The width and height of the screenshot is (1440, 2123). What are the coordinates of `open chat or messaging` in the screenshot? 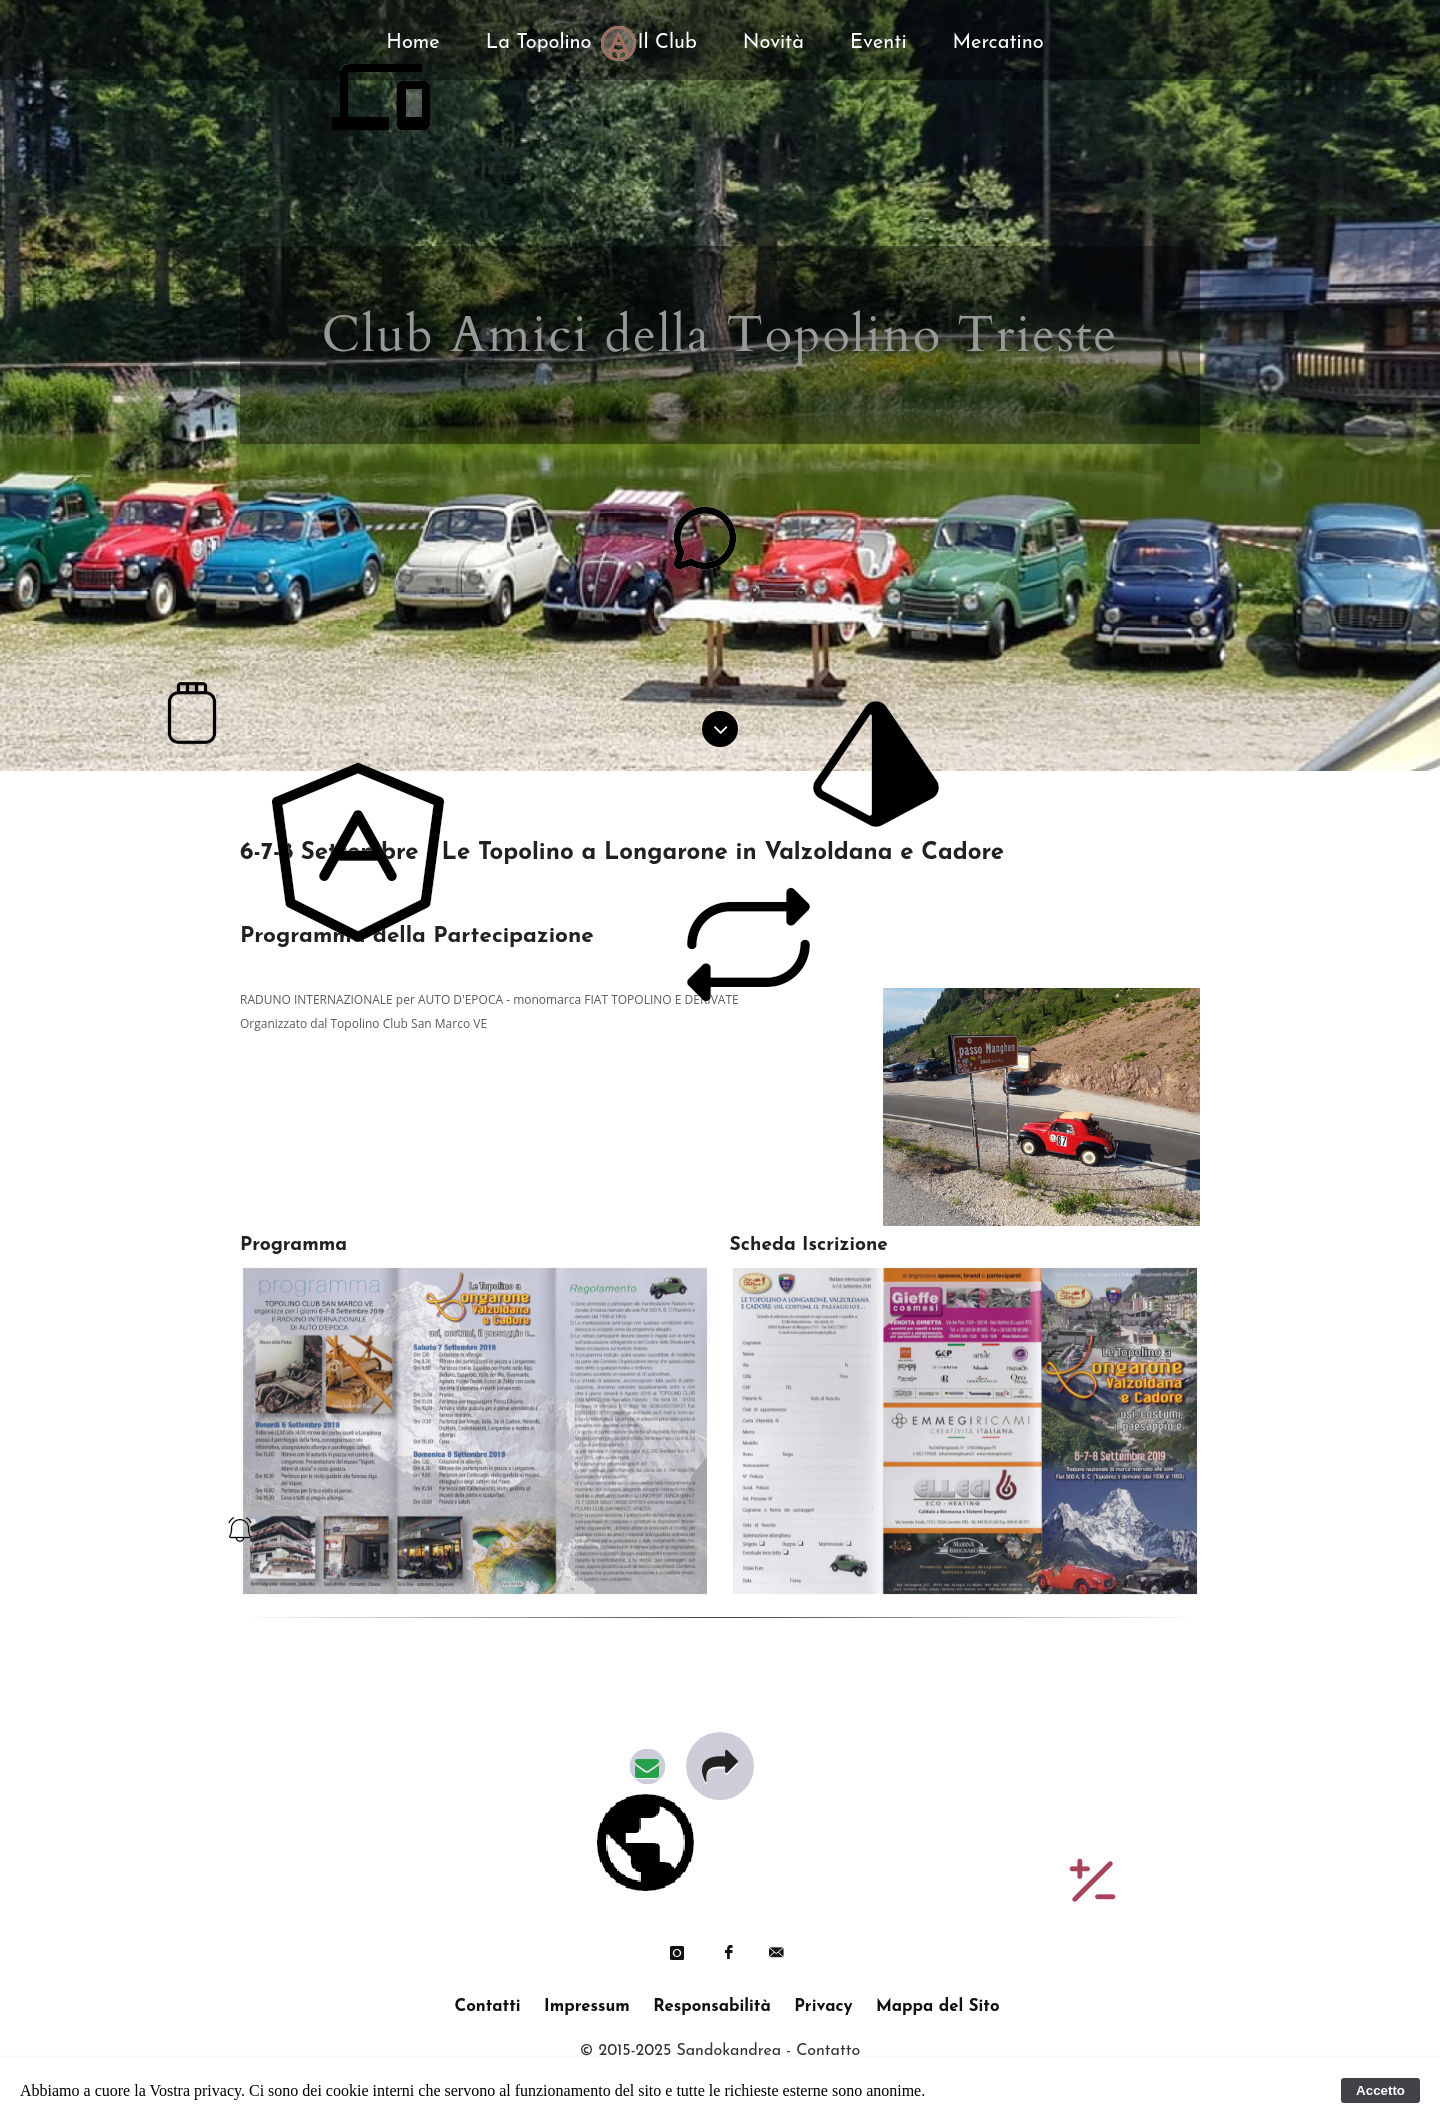 It's located at (705, 538).